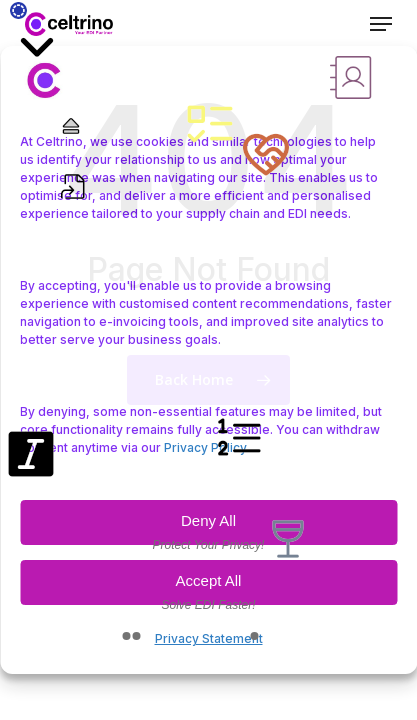 The image size is (417, 720). What do you see at coordinates (37, 46) in the screenshot?
I see `expand a collapsed section or menu` at bounding box center [37, 46].